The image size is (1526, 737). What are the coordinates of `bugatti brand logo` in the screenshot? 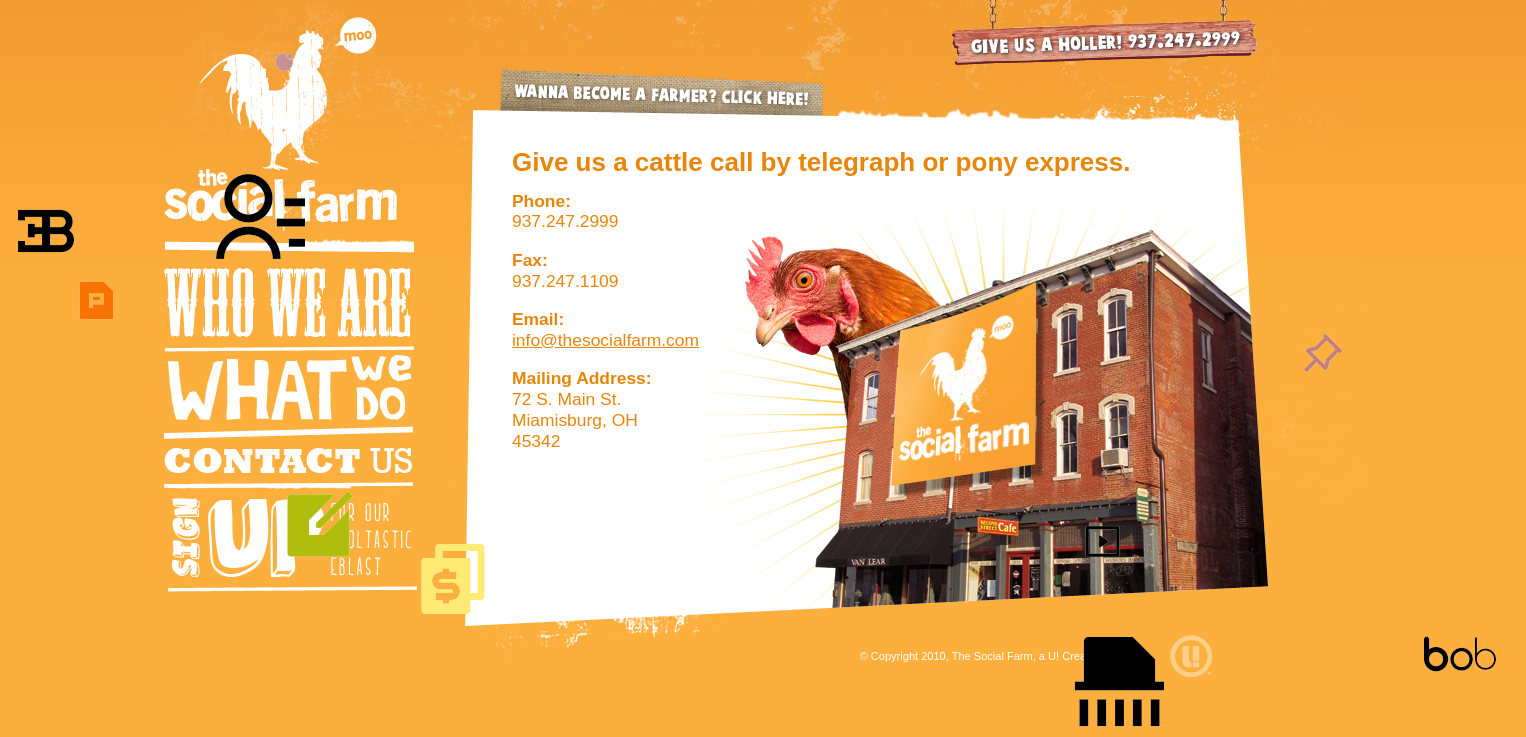 It's located at (46, 231).